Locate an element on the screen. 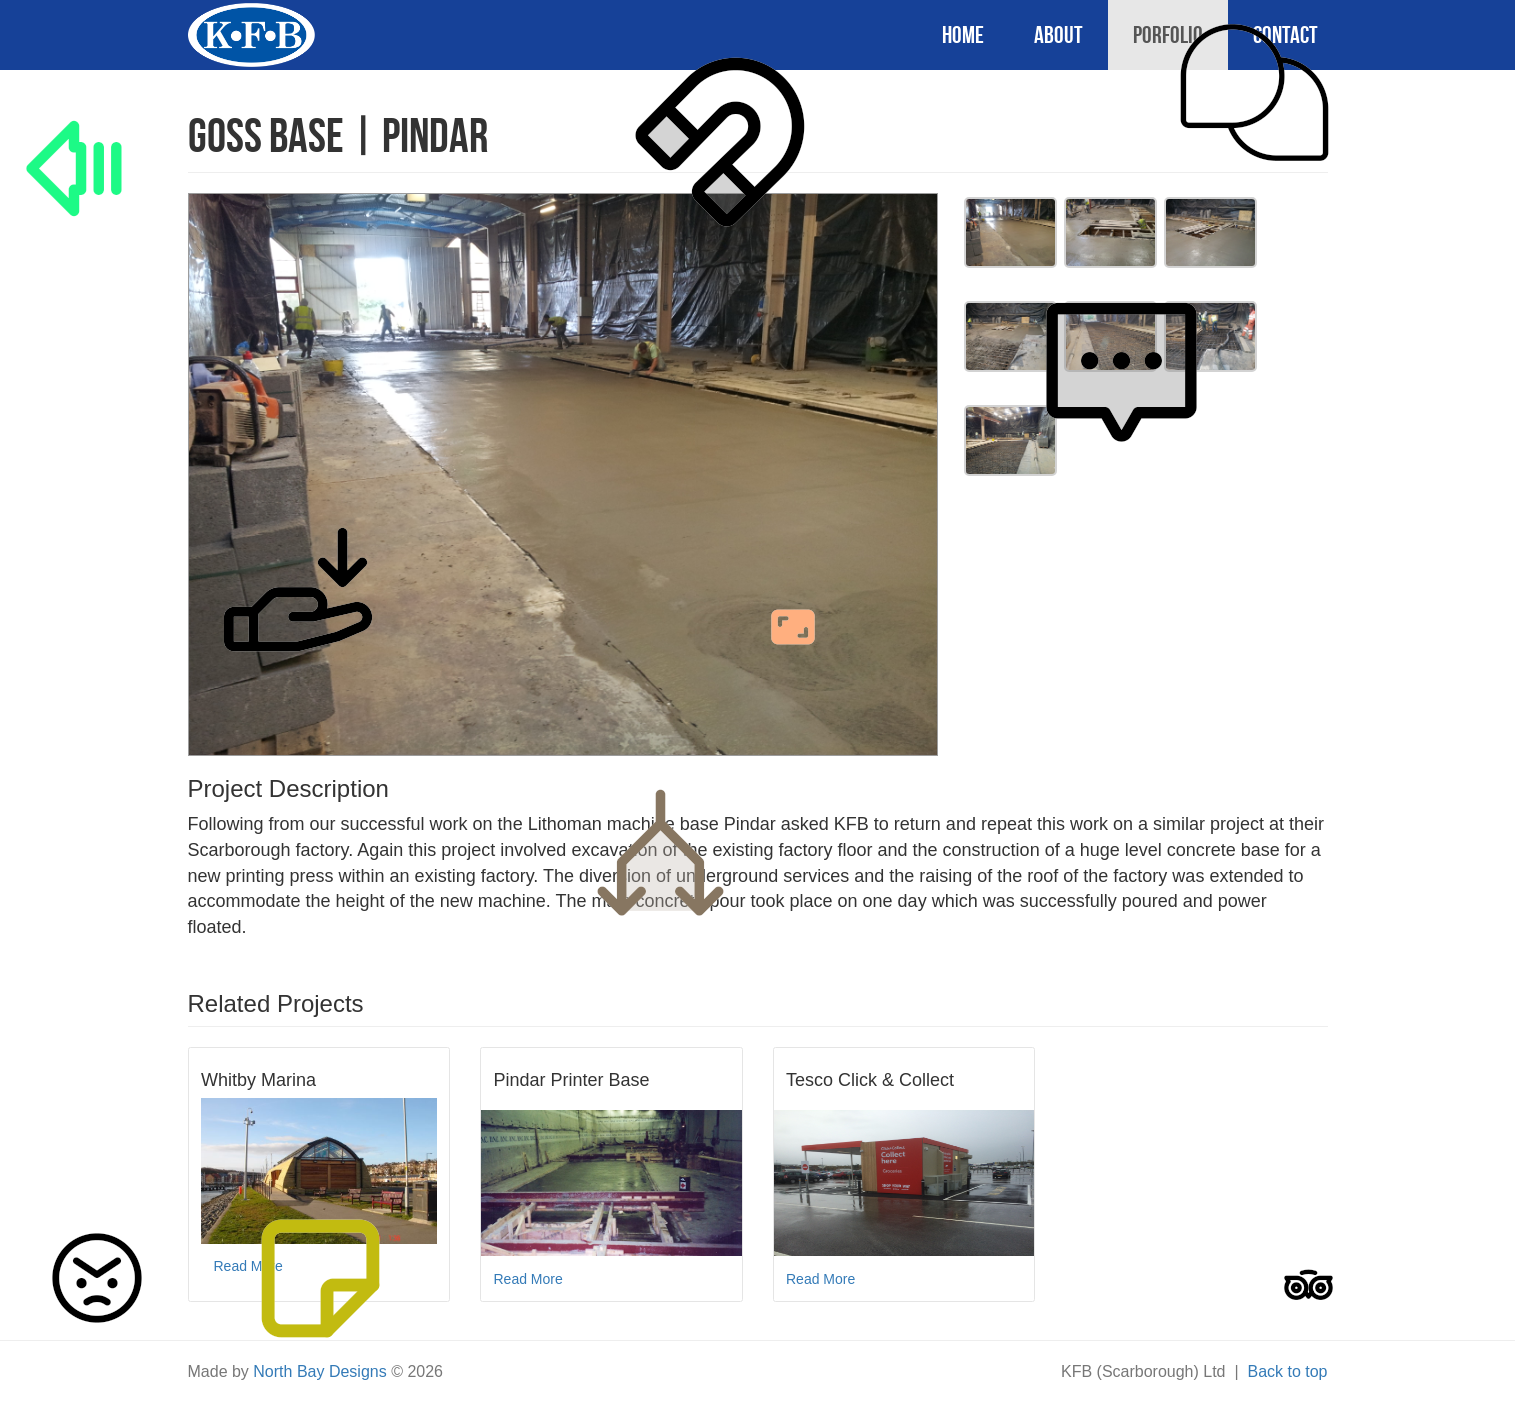  go back multiple steps is located at coordinates (77, 168).